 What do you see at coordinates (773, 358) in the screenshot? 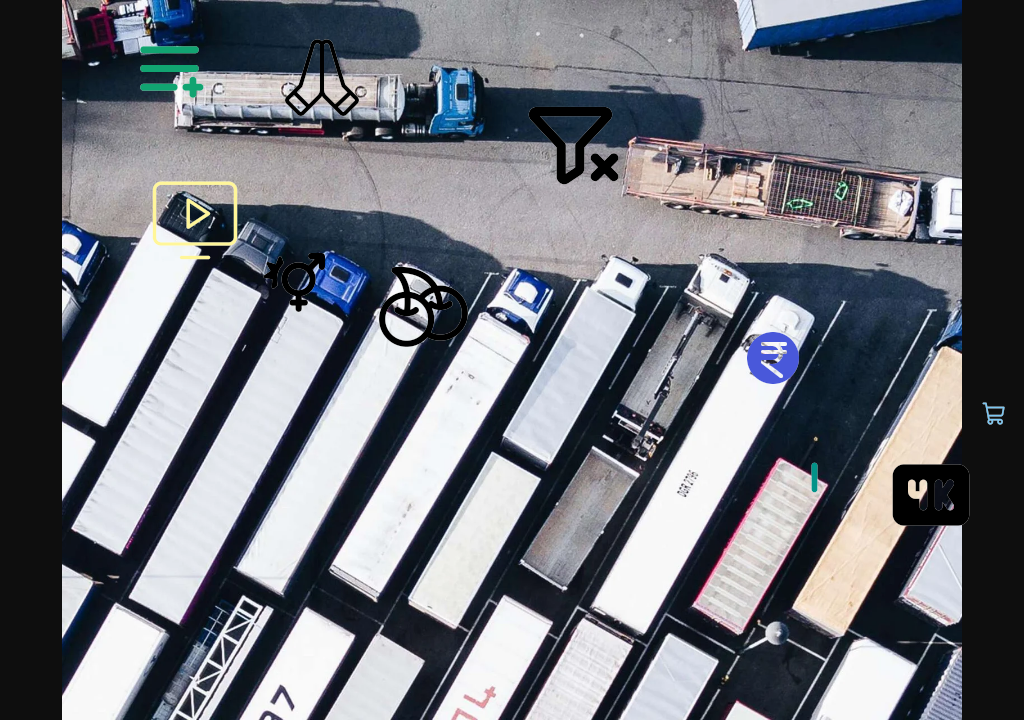
I see `view price in Indian rupees` at bounding box center [773, 358].